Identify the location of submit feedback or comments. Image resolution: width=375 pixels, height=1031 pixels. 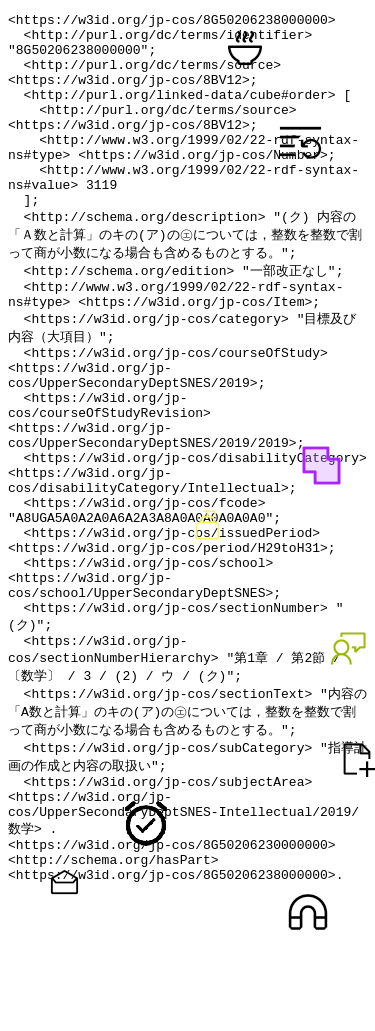
(349, 648).